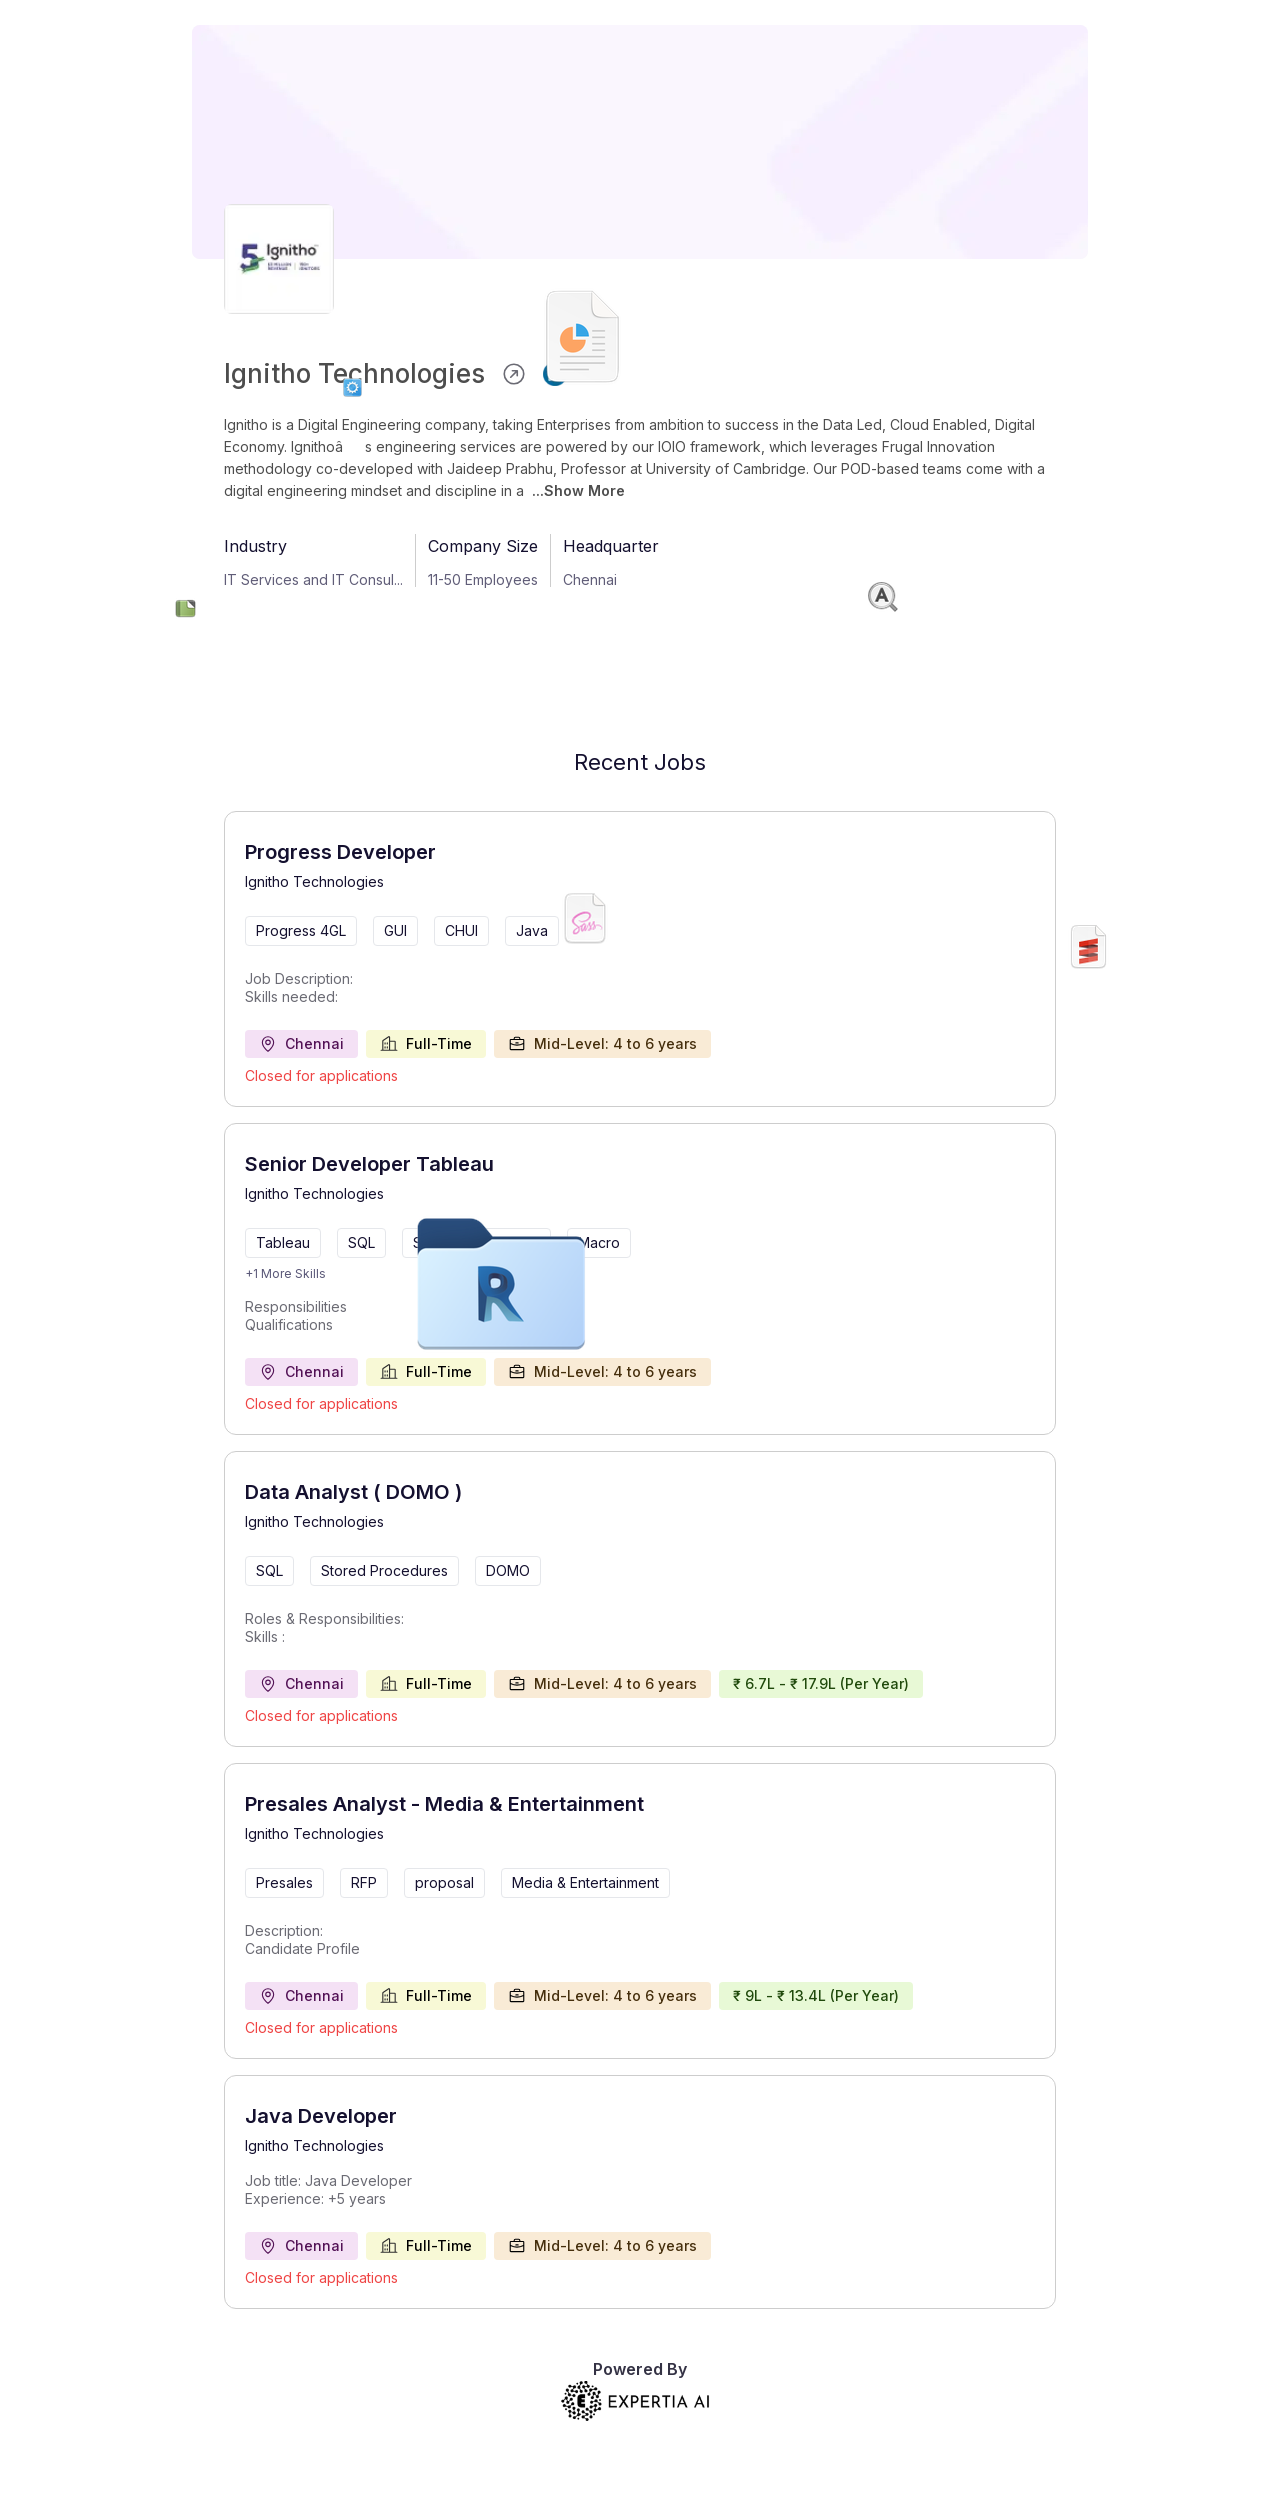 This screenshot has width=1280, height=2499. Describe the element at coordinates (585, 918) in the screenshot. I see `scss/sass stylesheet file` at that location.